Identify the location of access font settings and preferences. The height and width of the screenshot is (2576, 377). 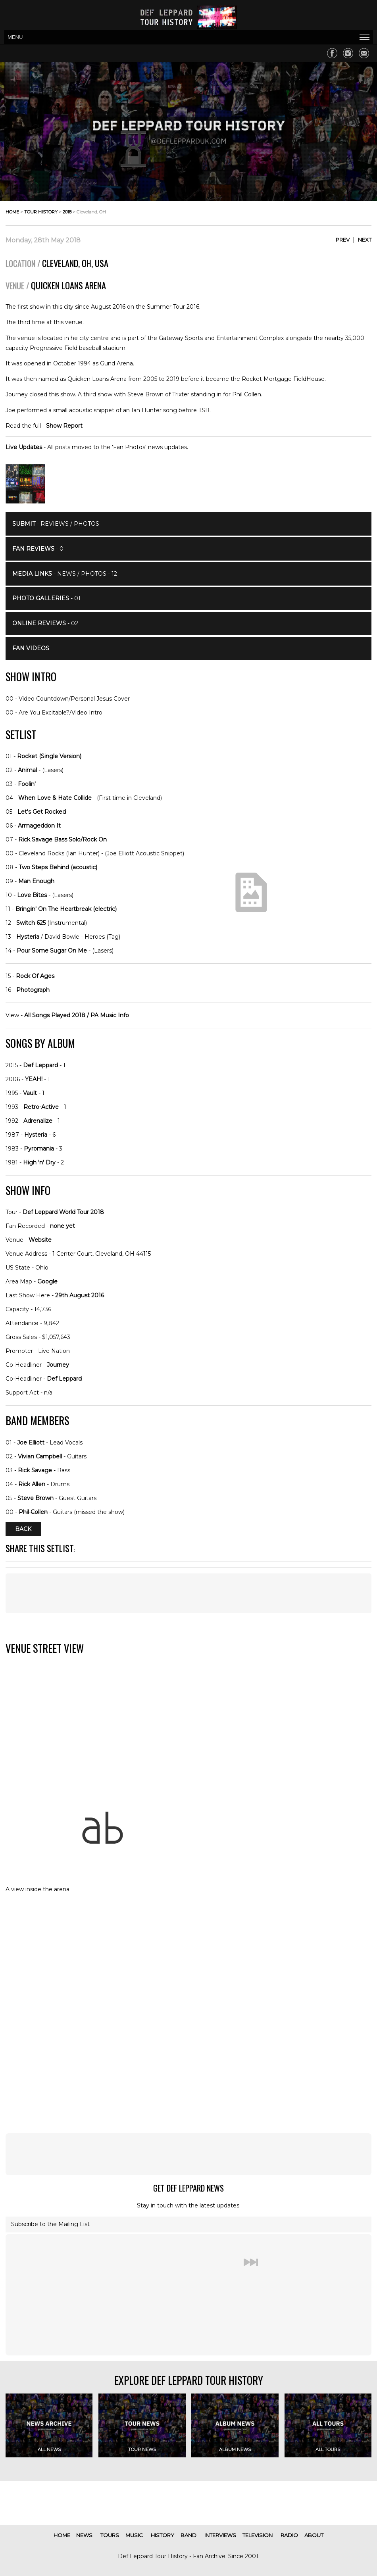
(102, 1829).